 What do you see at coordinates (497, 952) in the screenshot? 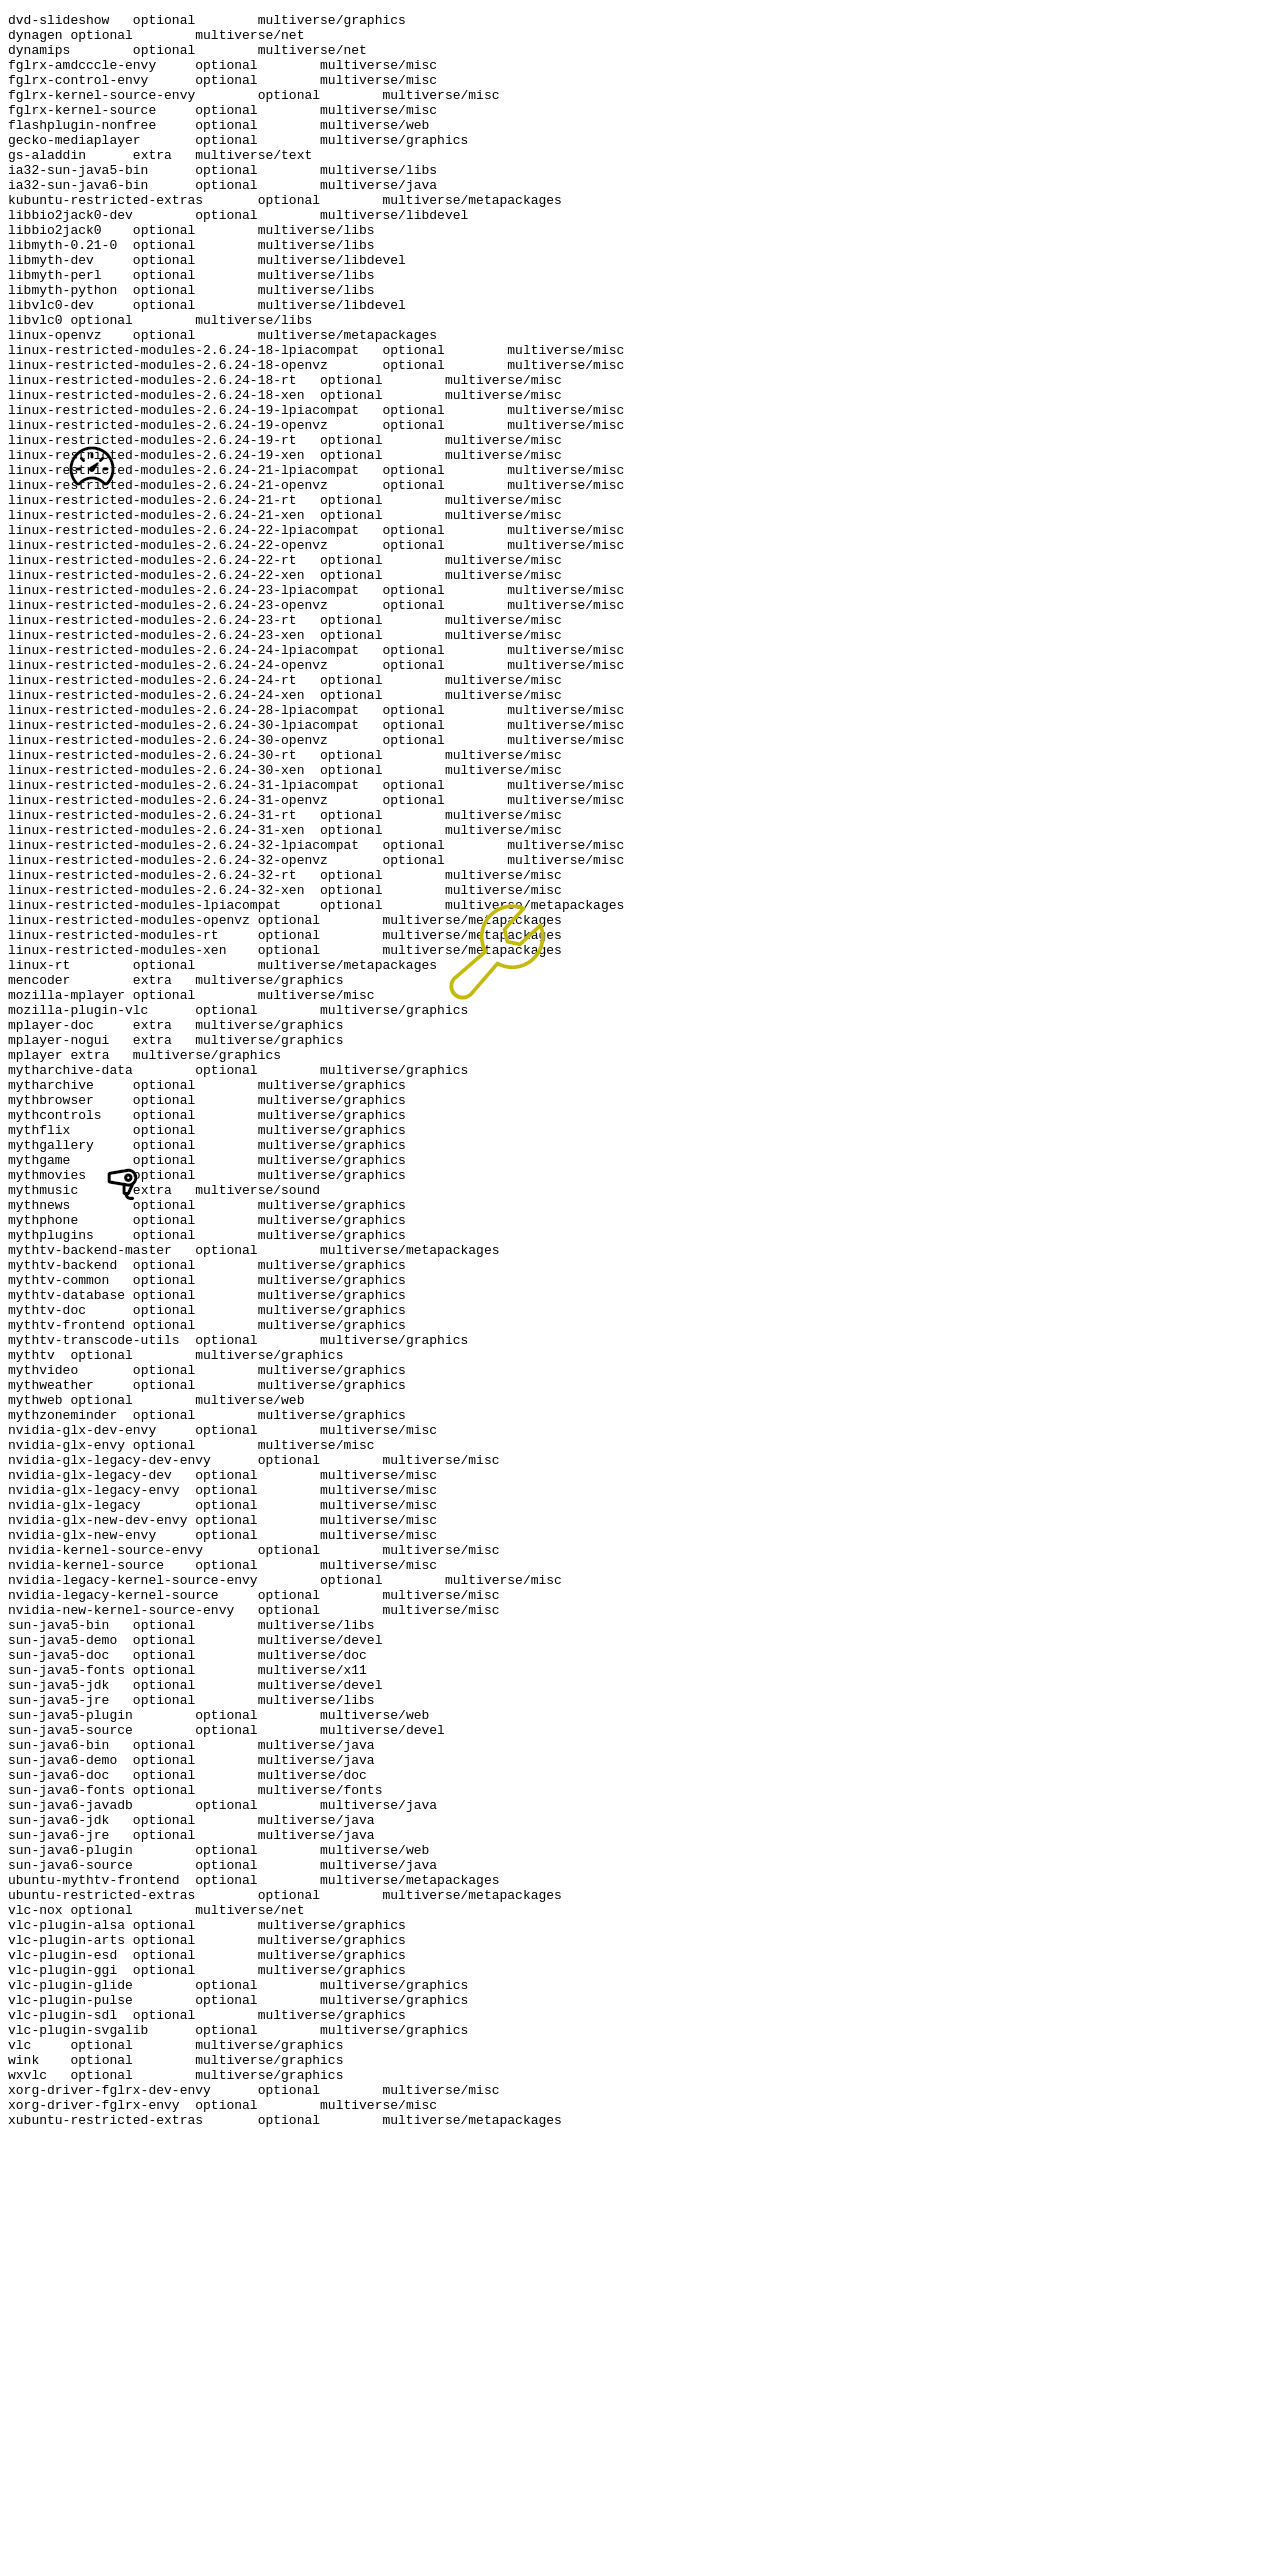
I see `access settings or configuration options` at bounding box center [497, 952].